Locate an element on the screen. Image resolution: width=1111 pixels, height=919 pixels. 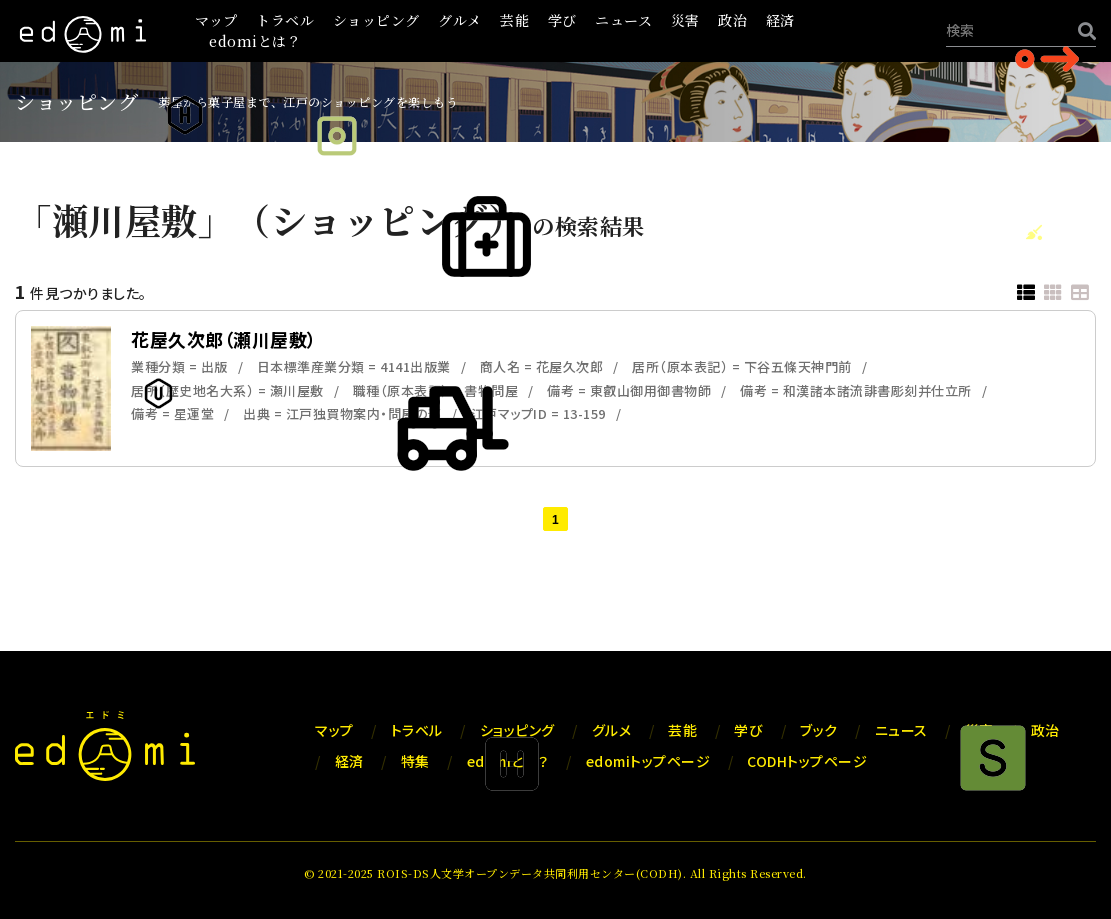
indicates a hospital or medical facility is located at coordinates (185, 115).